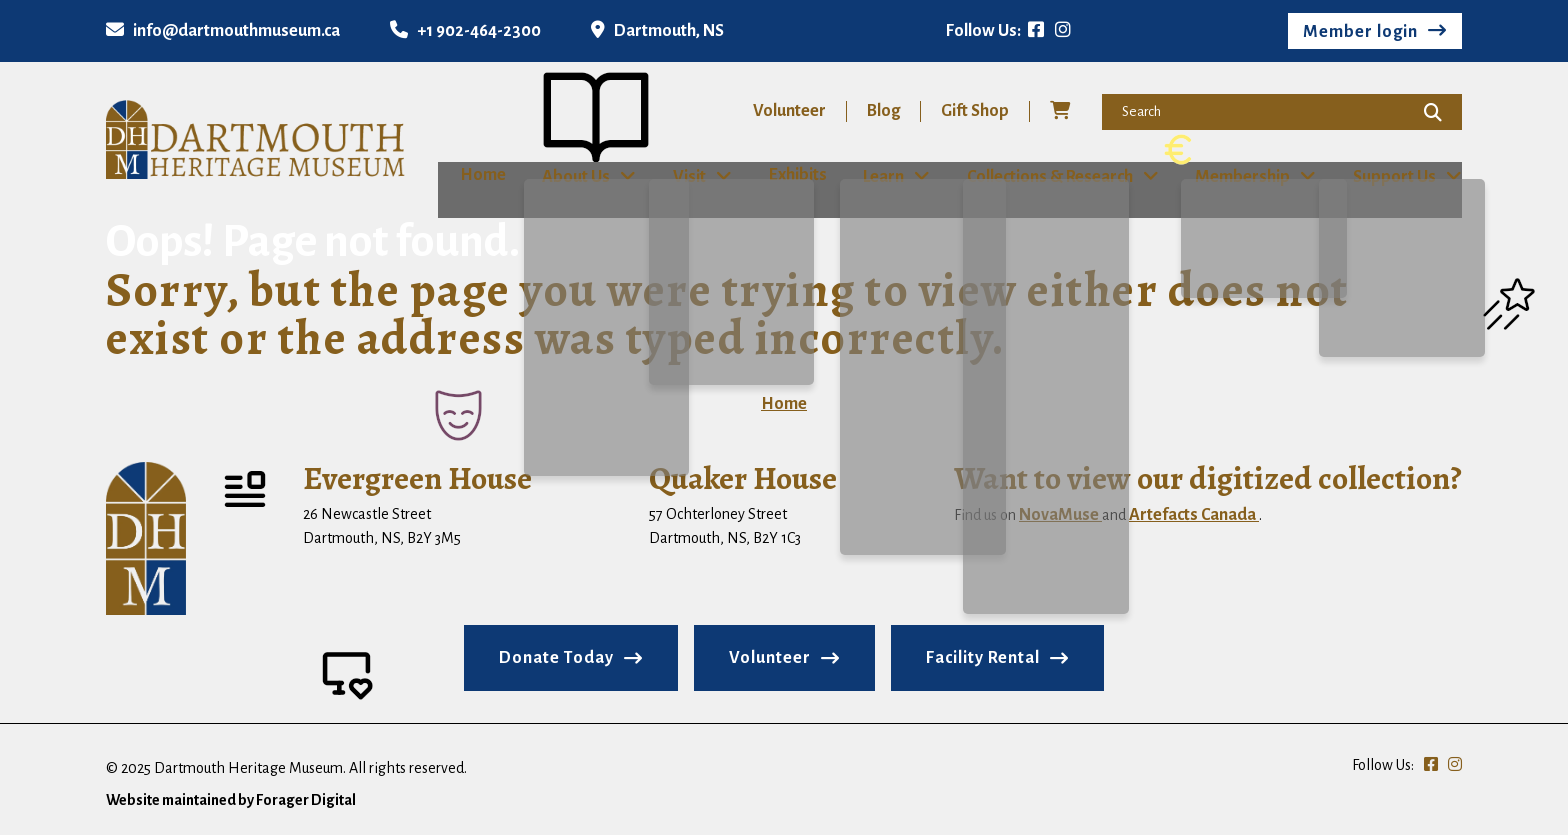  I want to click on align element to the right of text, so click(245, 489).